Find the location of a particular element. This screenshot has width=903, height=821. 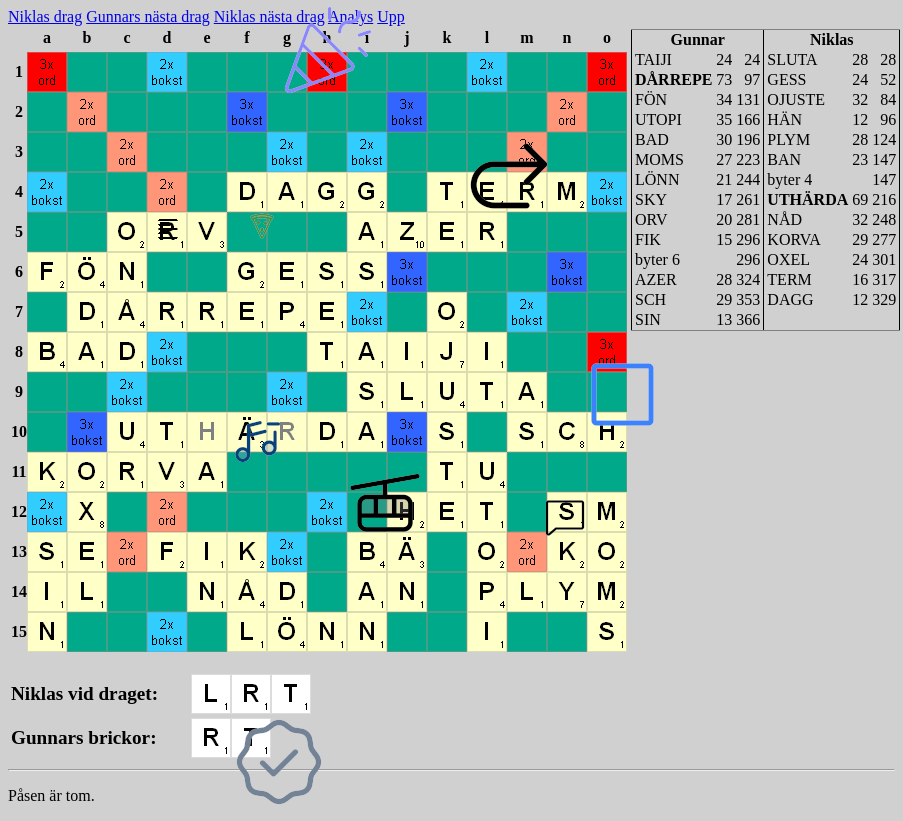

celebration or success notification is located at coordinates (323, 55).